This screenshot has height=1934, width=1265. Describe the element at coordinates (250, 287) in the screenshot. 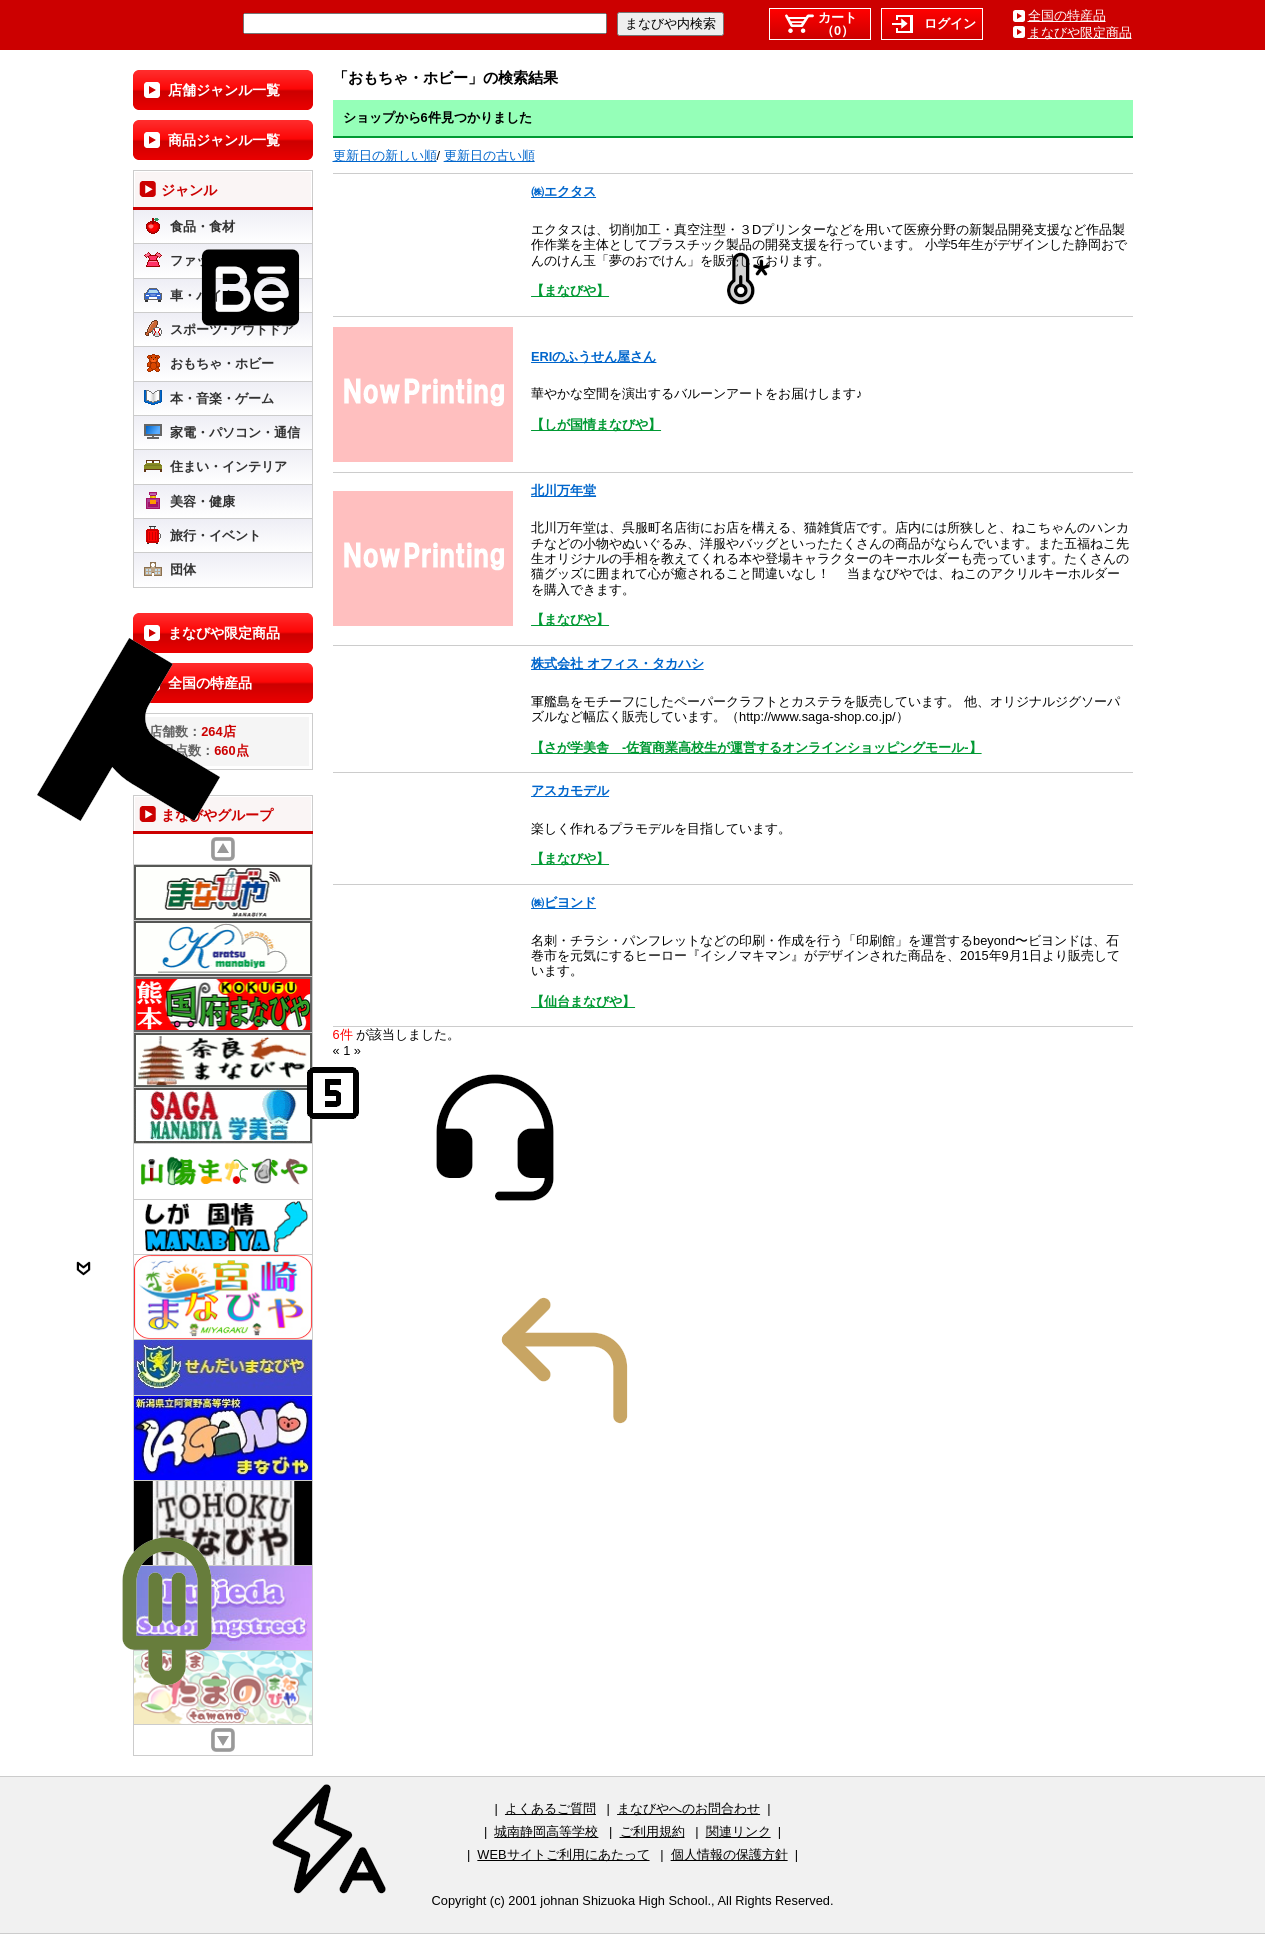

I see `view behance portfolio` at that location.